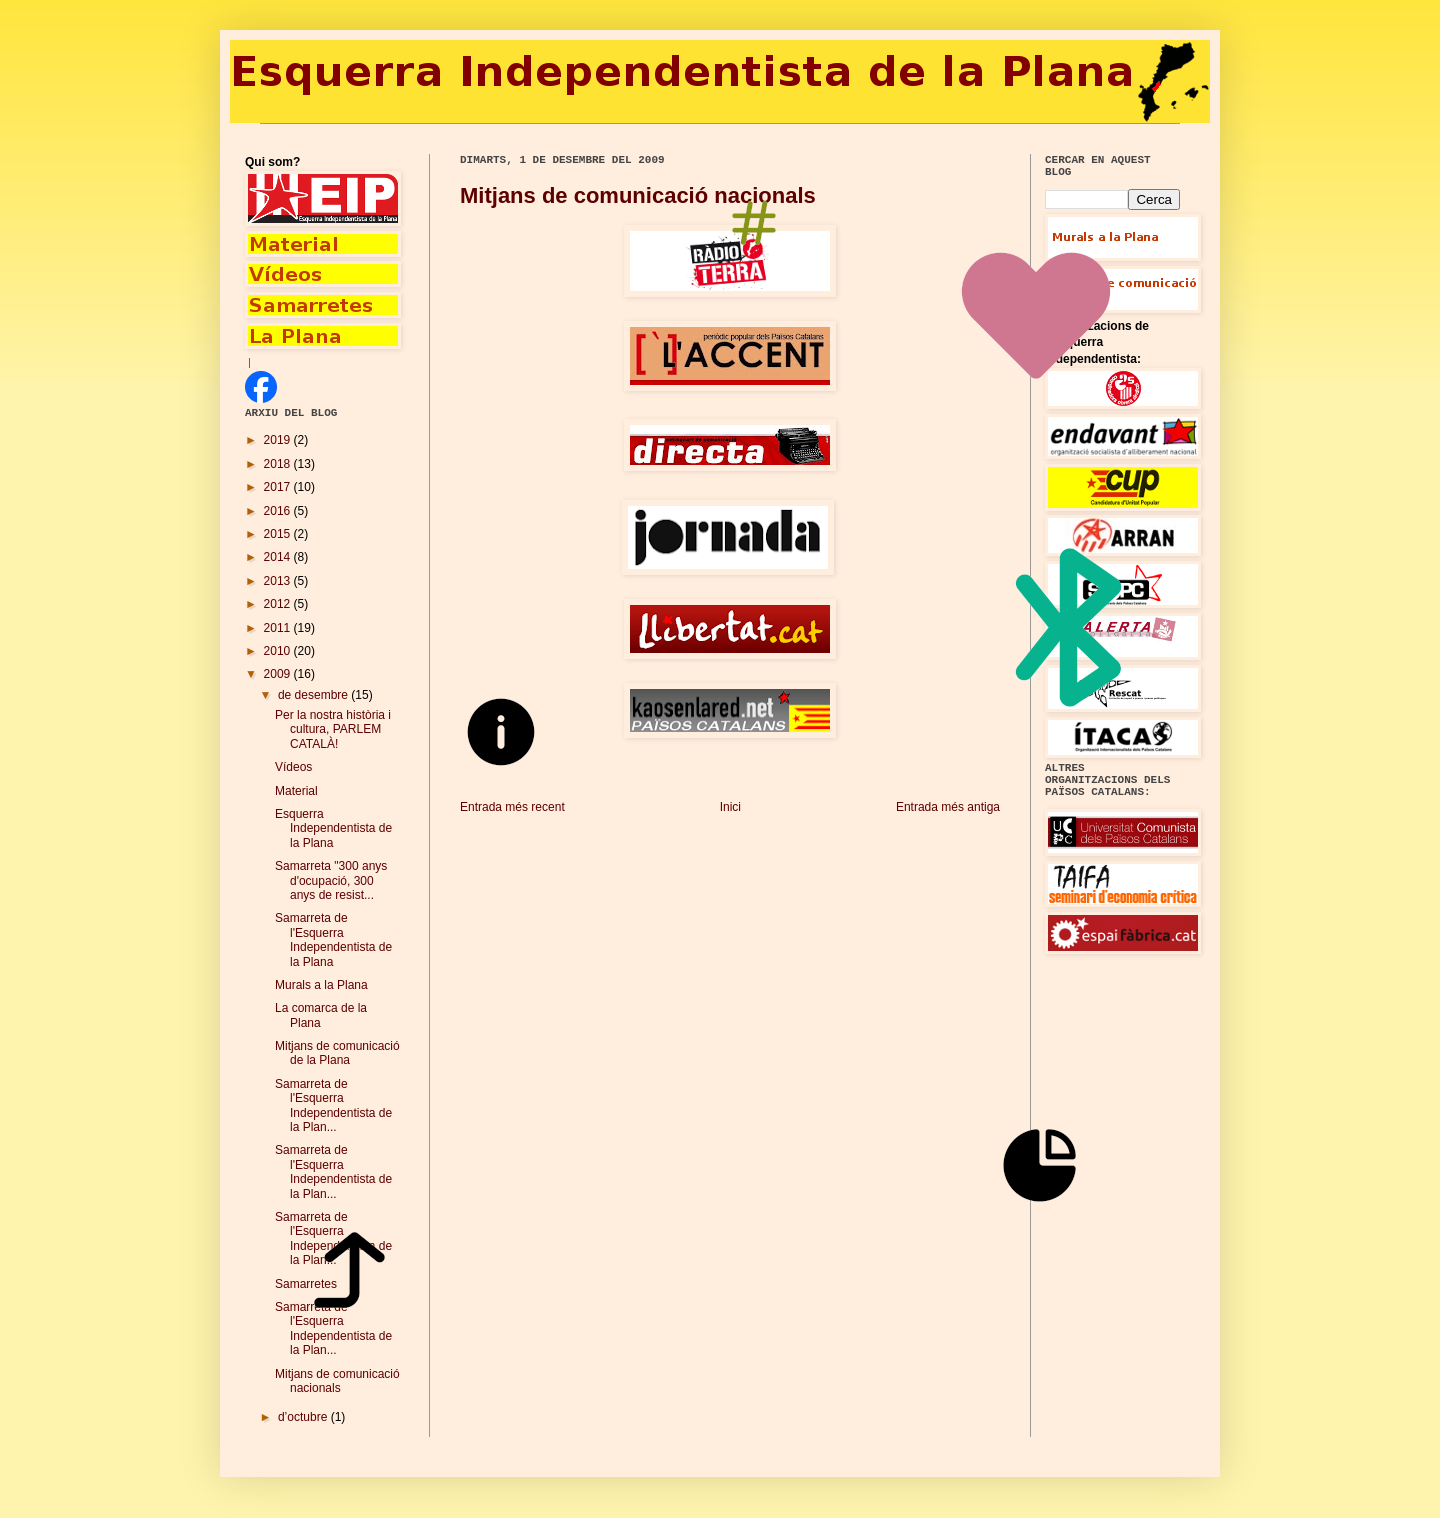 This screenshot has width=1440, height=1518. What do you see at coordinates (1036, 312) in the screenshot?
I see `add to favorites` at bounding box center [1036, 312].